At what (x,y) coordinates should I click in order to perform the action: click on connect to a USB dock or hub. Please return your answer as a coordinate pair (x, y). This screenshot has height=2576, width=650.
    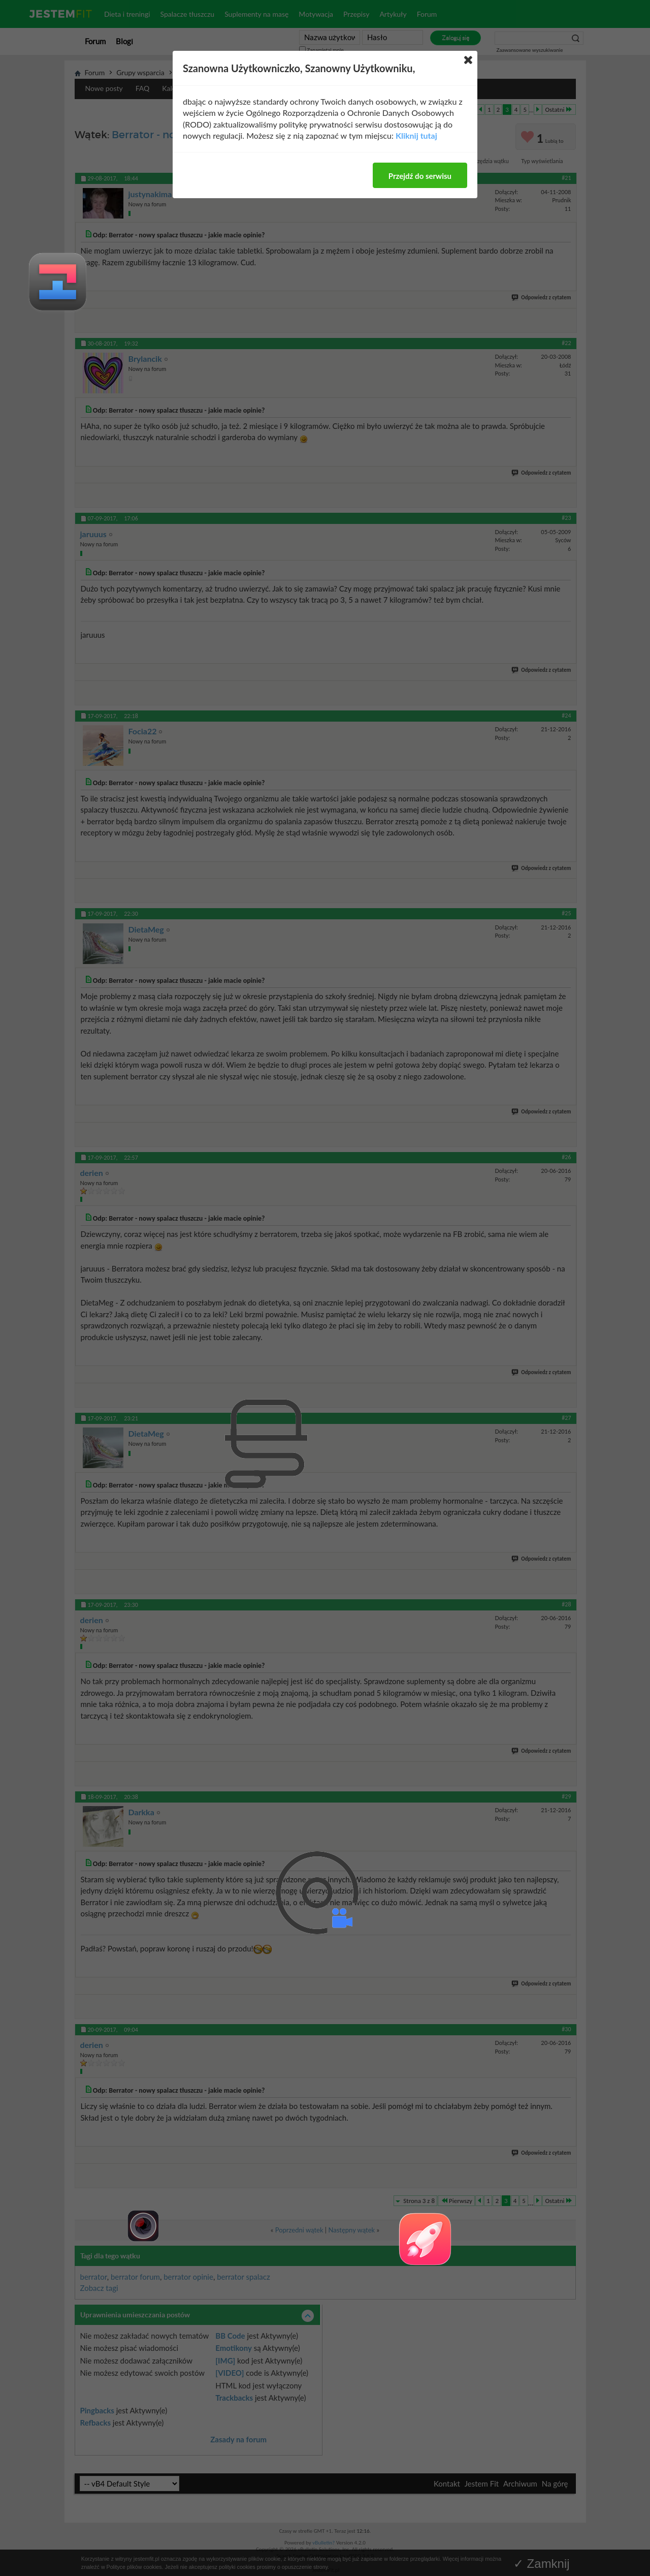
    Looking at the image, I should click on (266, 1441).